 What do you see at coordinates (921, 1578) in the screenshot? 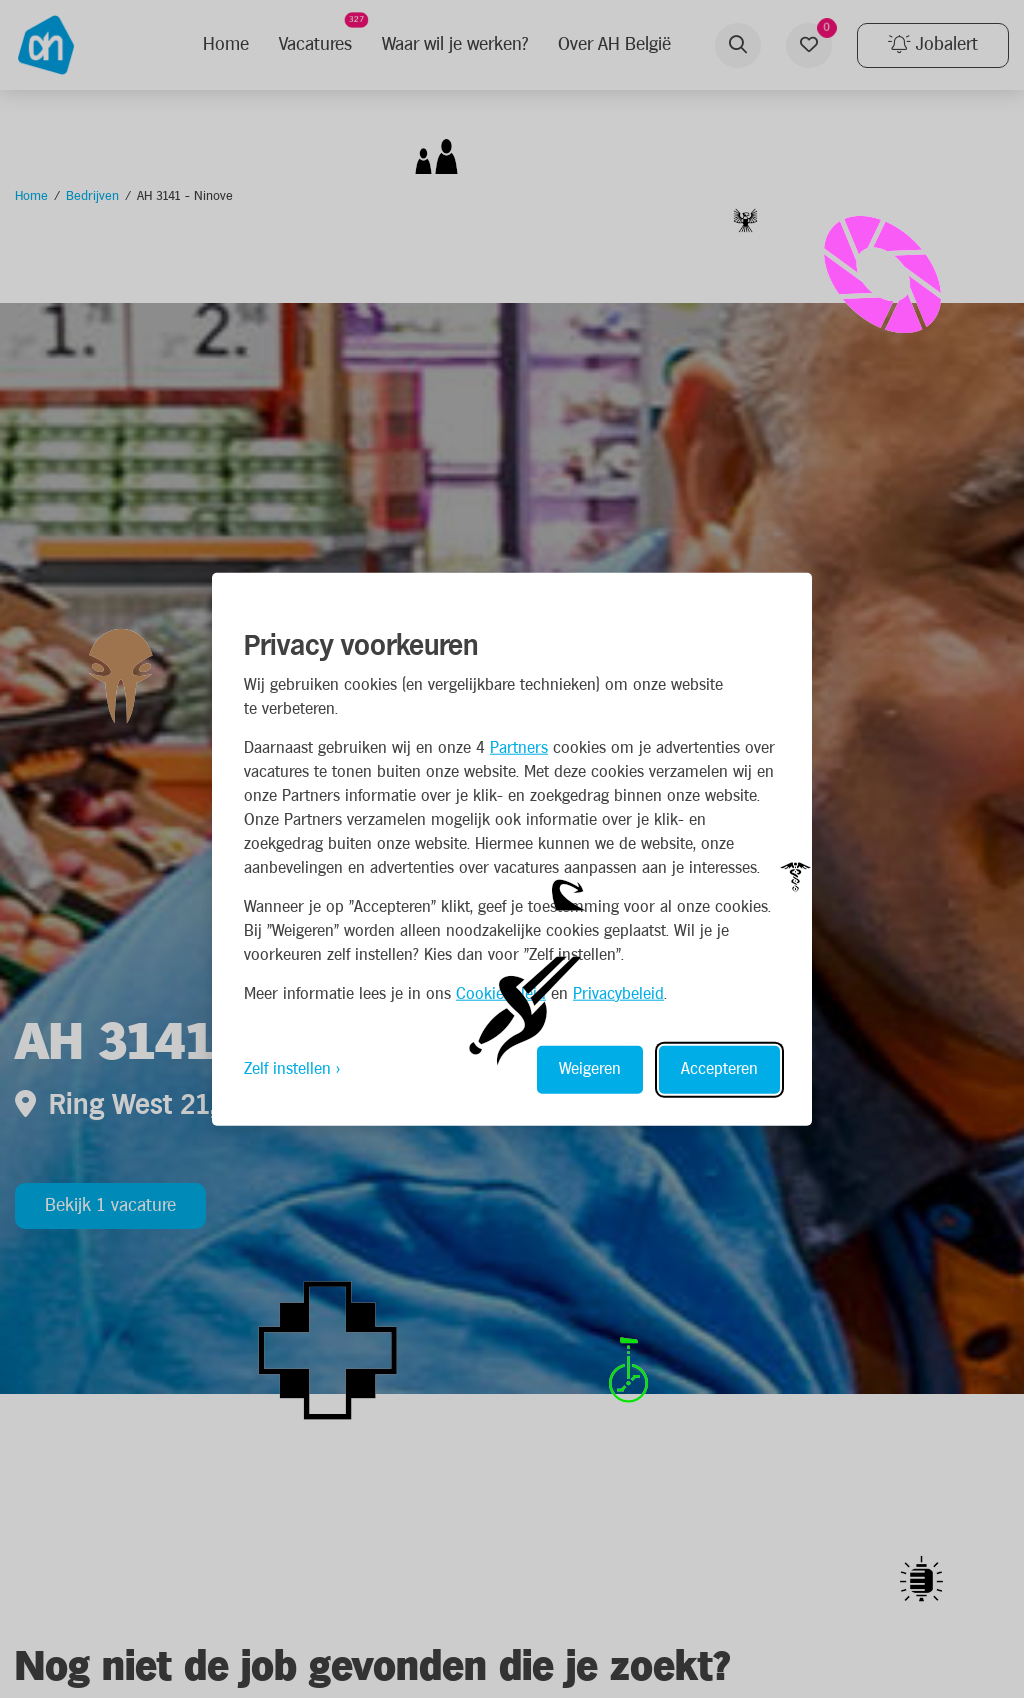
I see `access asian or lunar new year themed content` at bounding box center [921, 1578].